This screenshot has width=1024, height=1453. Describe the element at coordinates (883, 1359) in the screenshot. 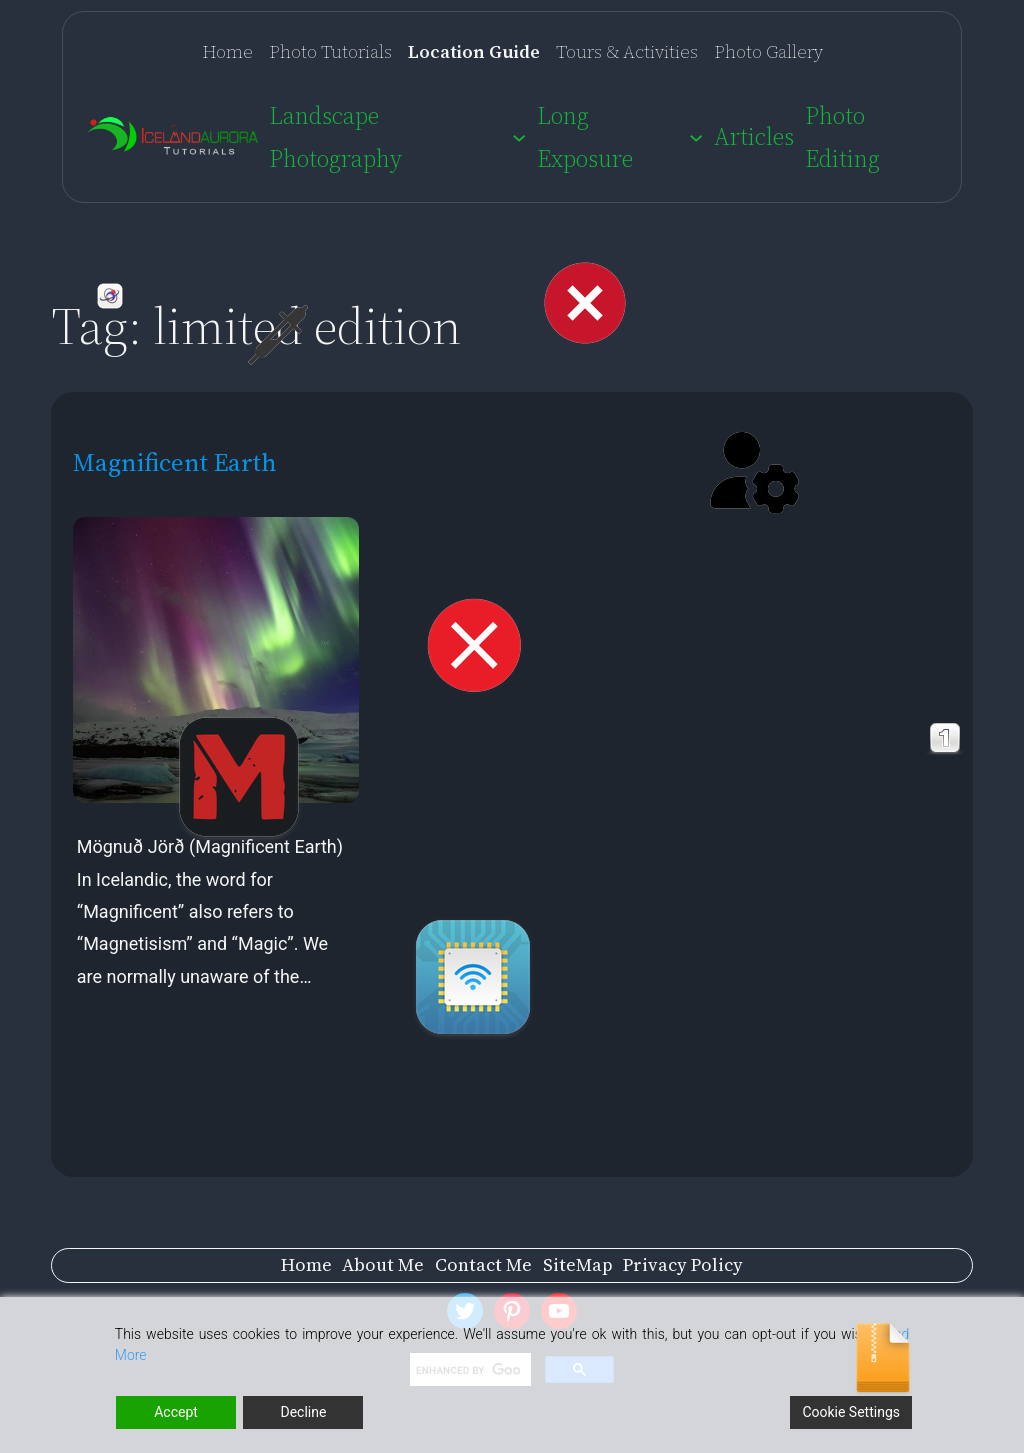

I see `a compressed package or archive file` at that location.